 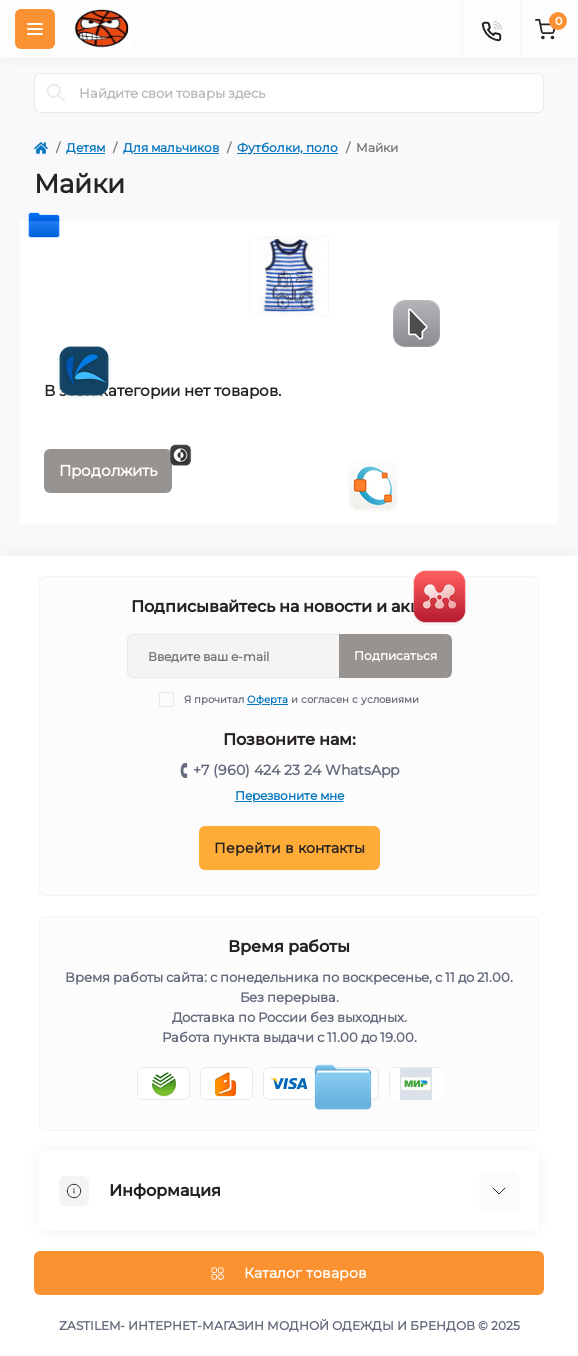 What do you see at coordinates (439, 596) in the screenshot?
I see `open mendeley desktop reference manager` at bounding box center [439, 596].